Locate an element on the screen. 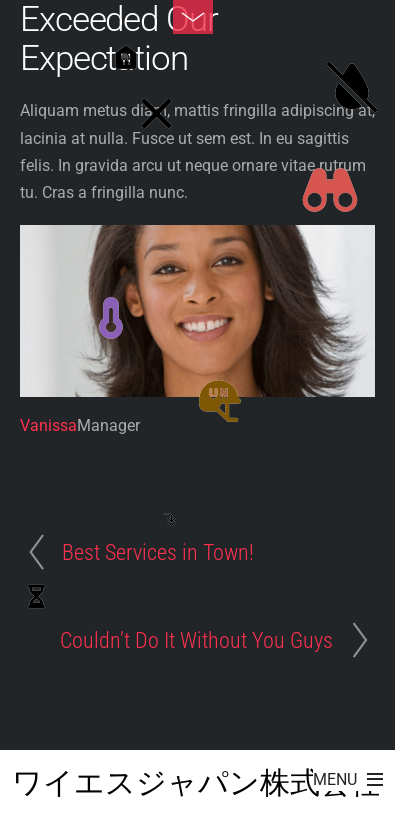  indicates a task or process in progress is located at coordinates (36, 596).